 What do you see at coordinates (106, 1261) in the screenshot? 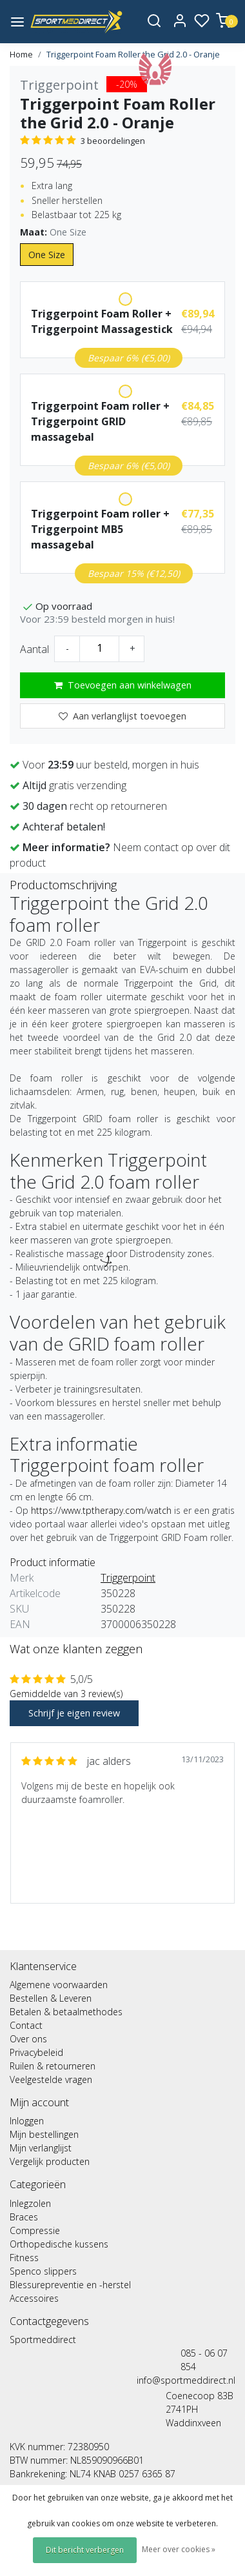
I see `access 3D rotation or orbit controls` at bounding box center [106, 1261].